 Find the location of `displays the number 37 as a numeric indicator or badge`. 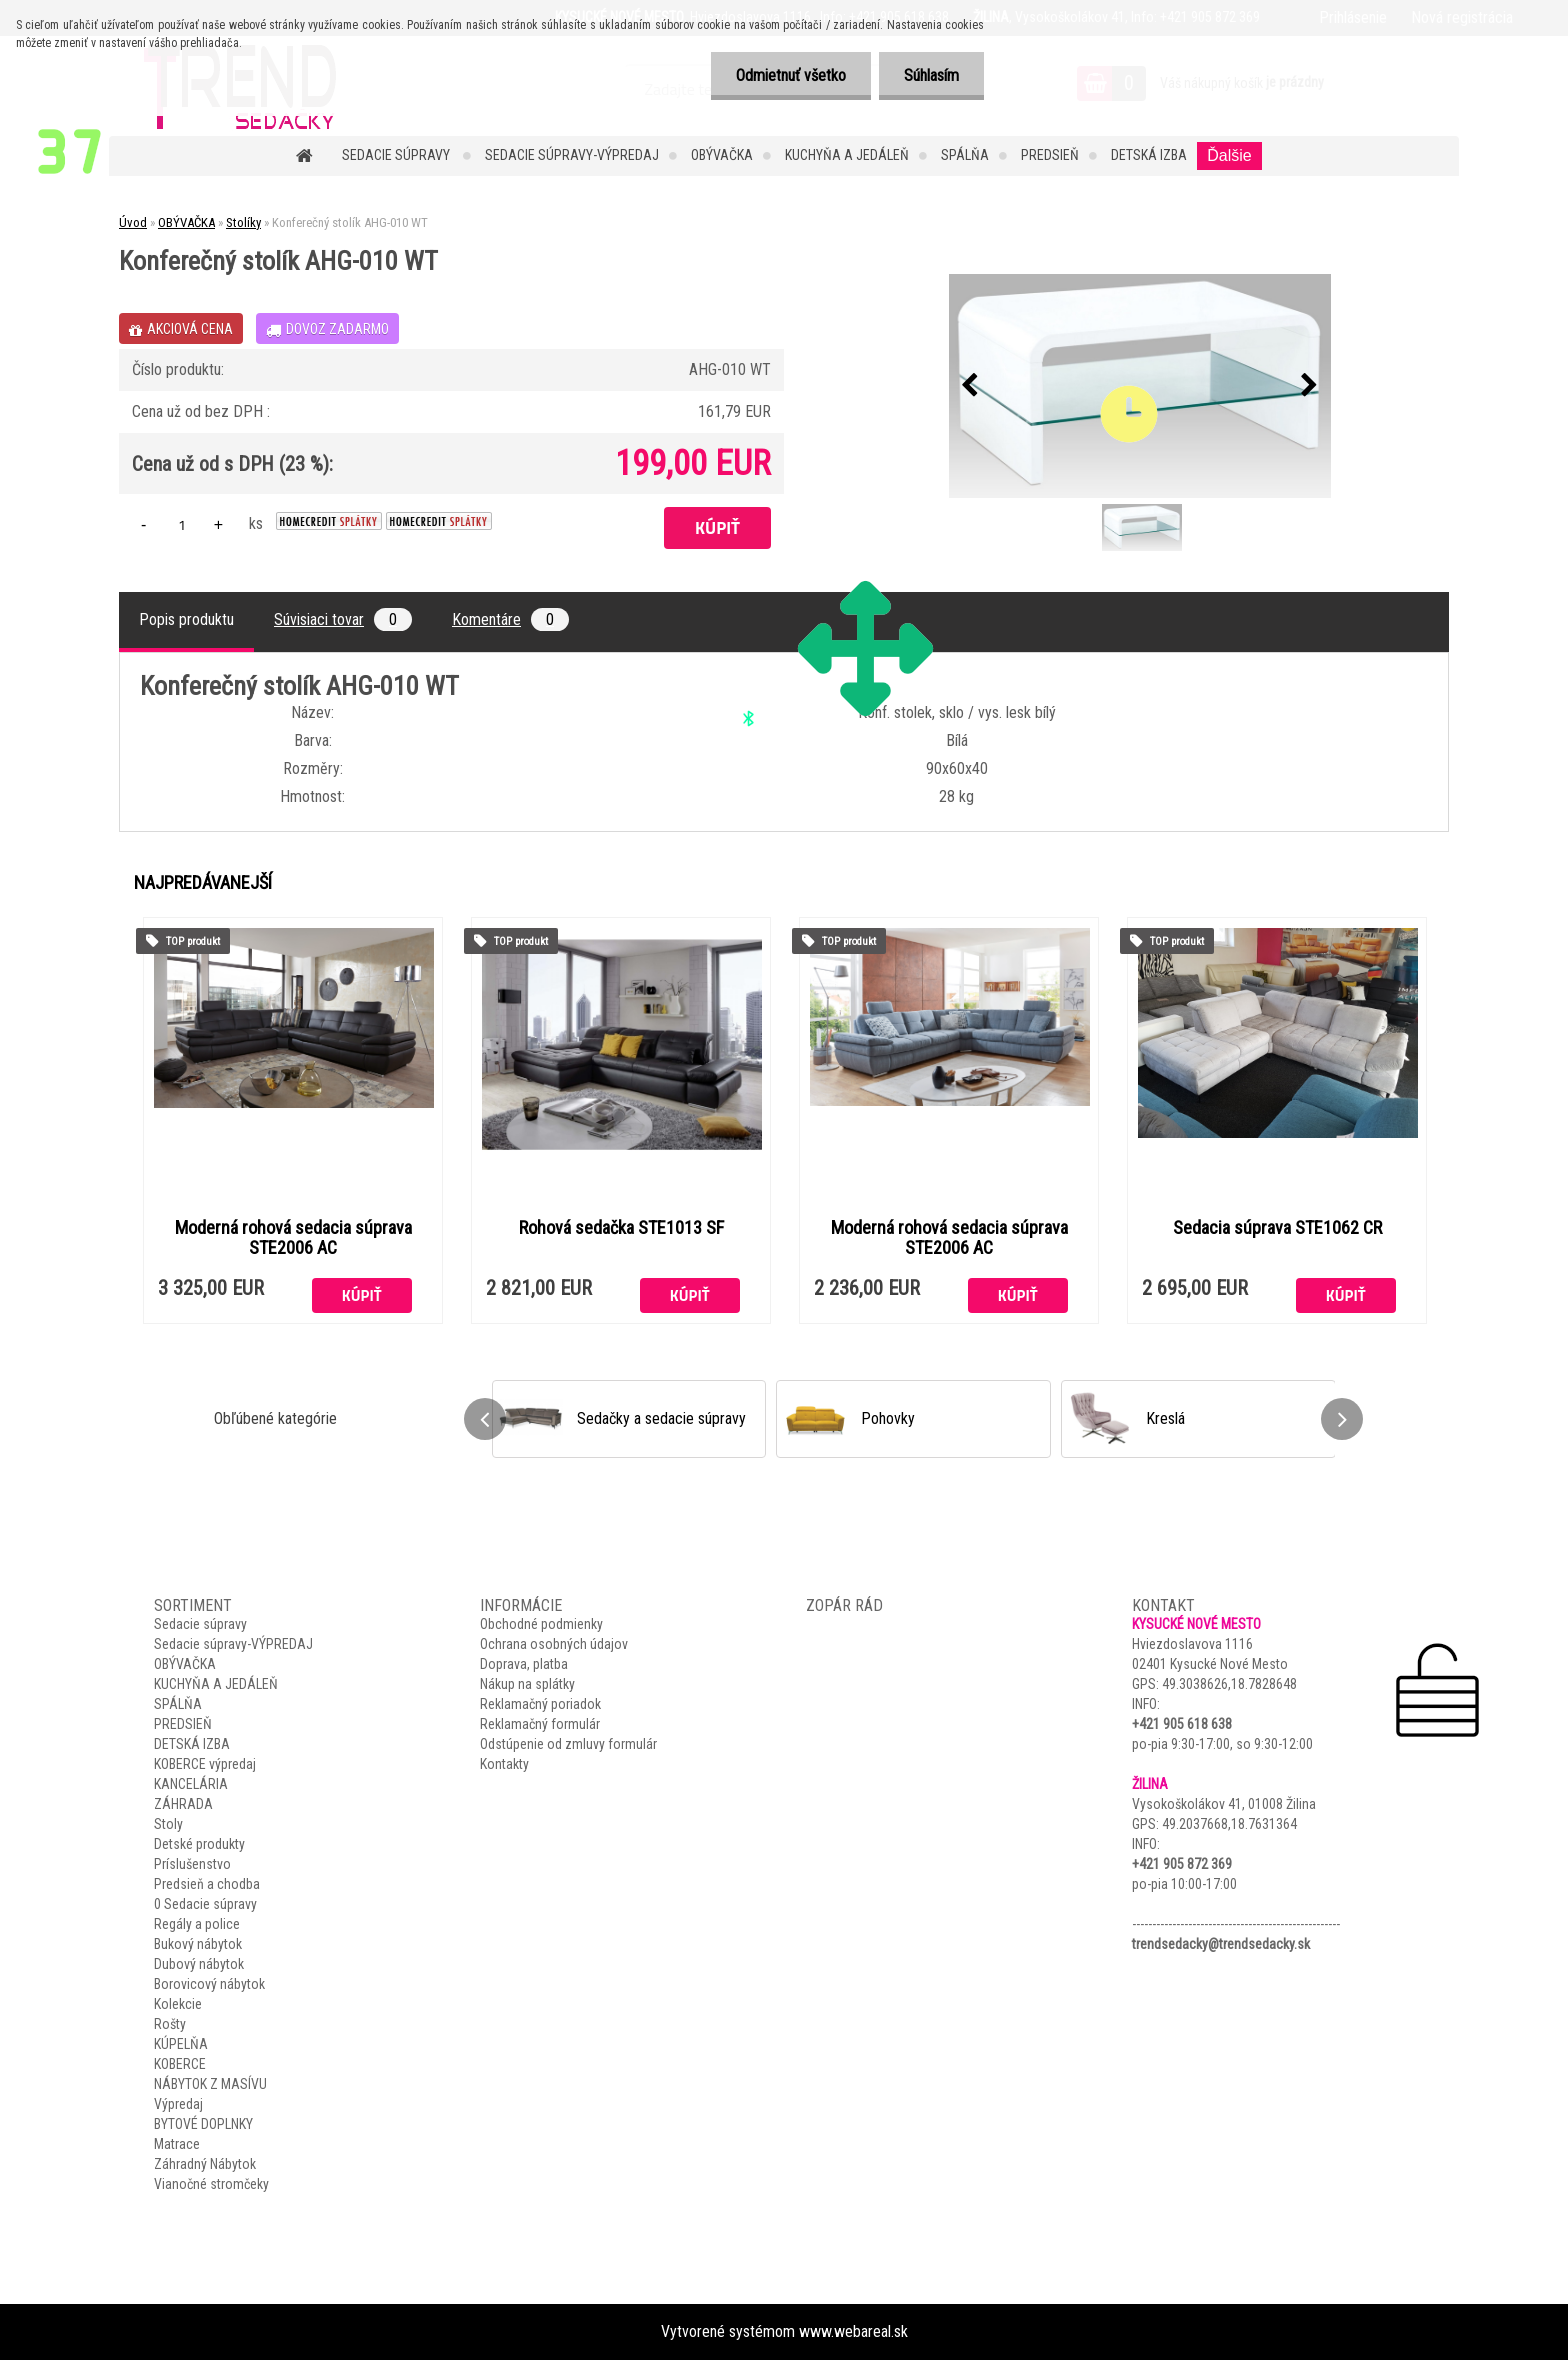

displays the number 37 as a numeric indicator or badge is located at coordinates (69, 151).